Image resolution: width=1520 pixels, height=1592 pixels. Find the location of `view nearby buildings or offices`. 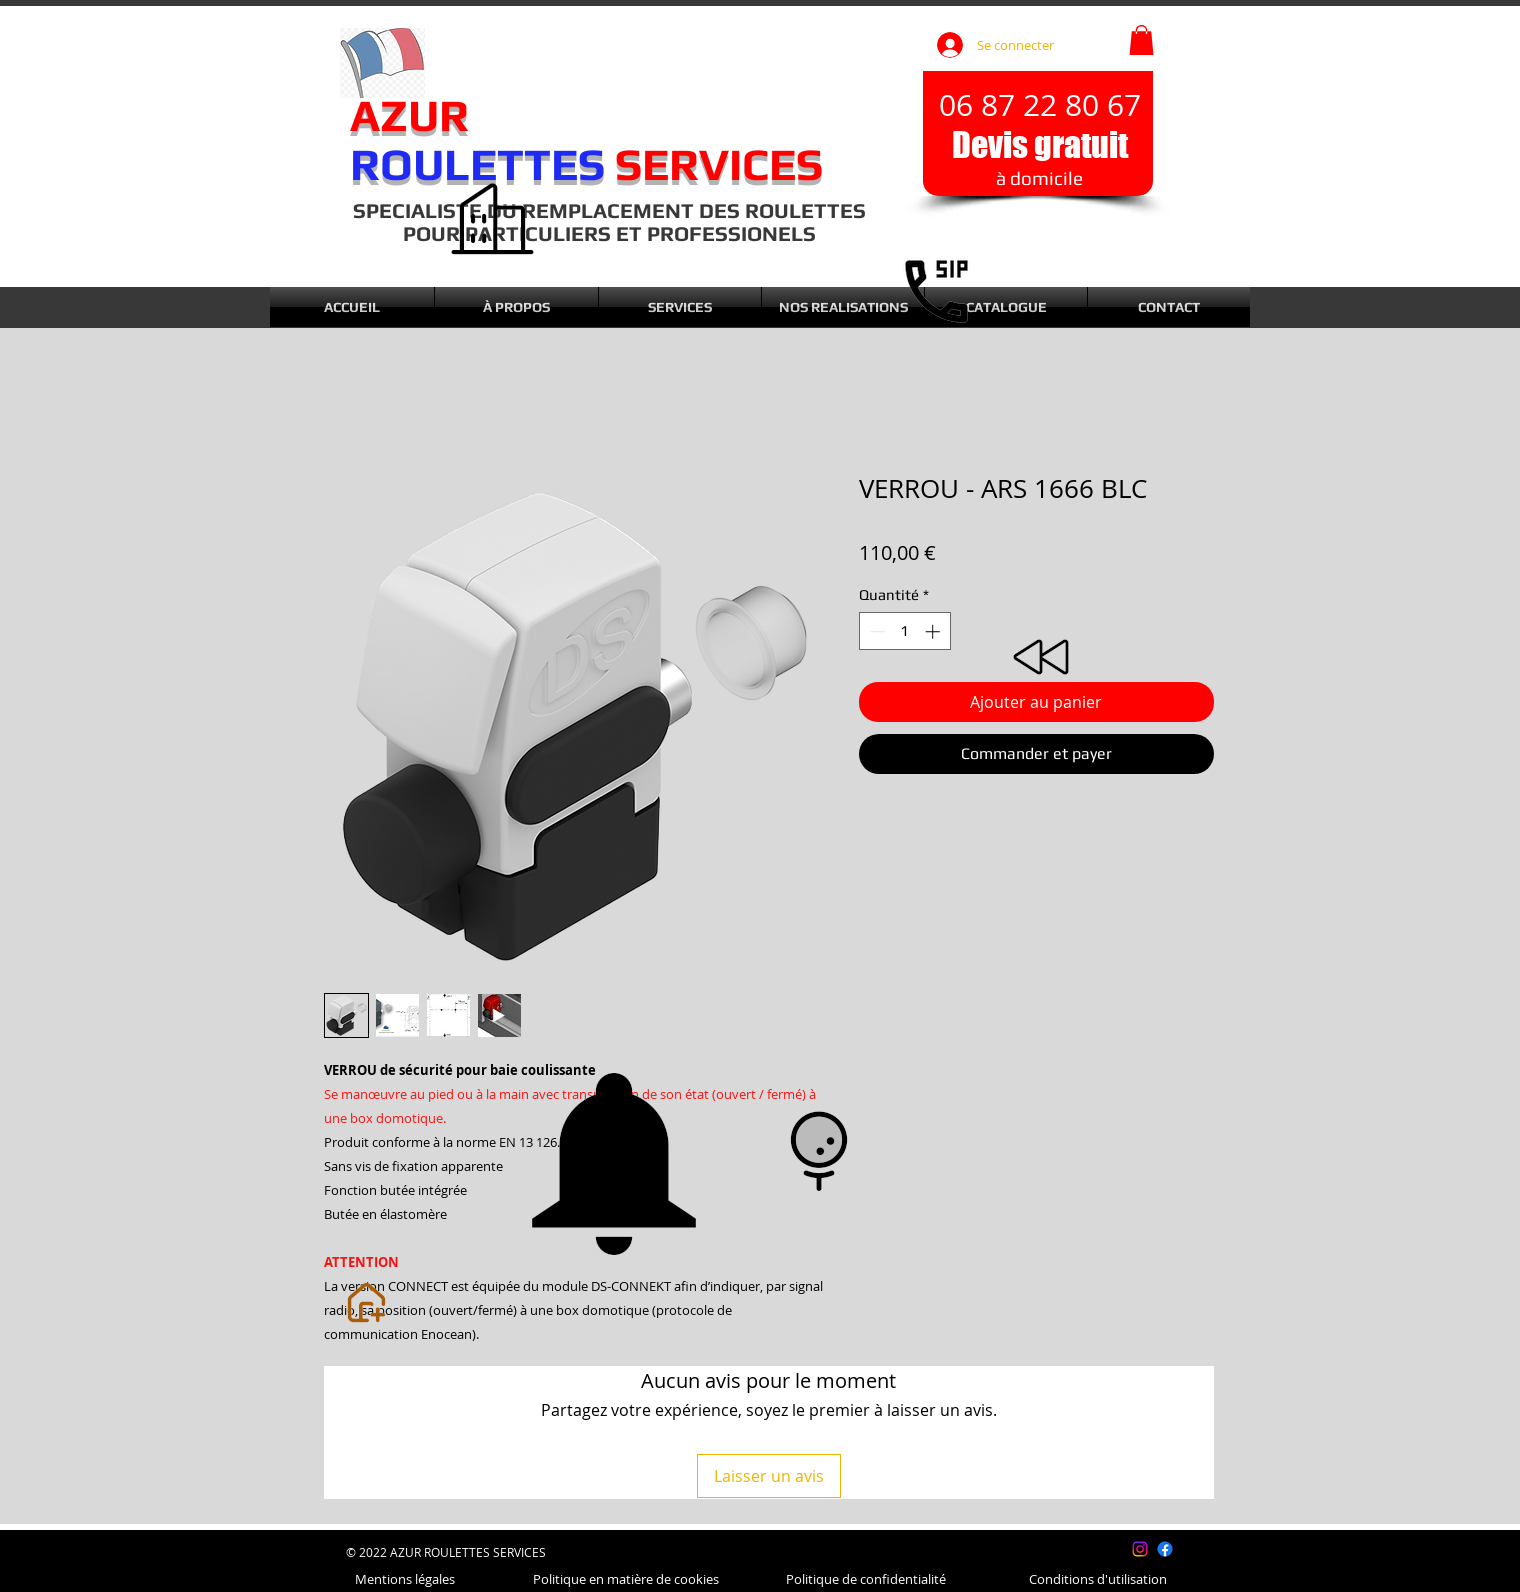

view nearby buildings or offices is located at coordinates (492, 221).